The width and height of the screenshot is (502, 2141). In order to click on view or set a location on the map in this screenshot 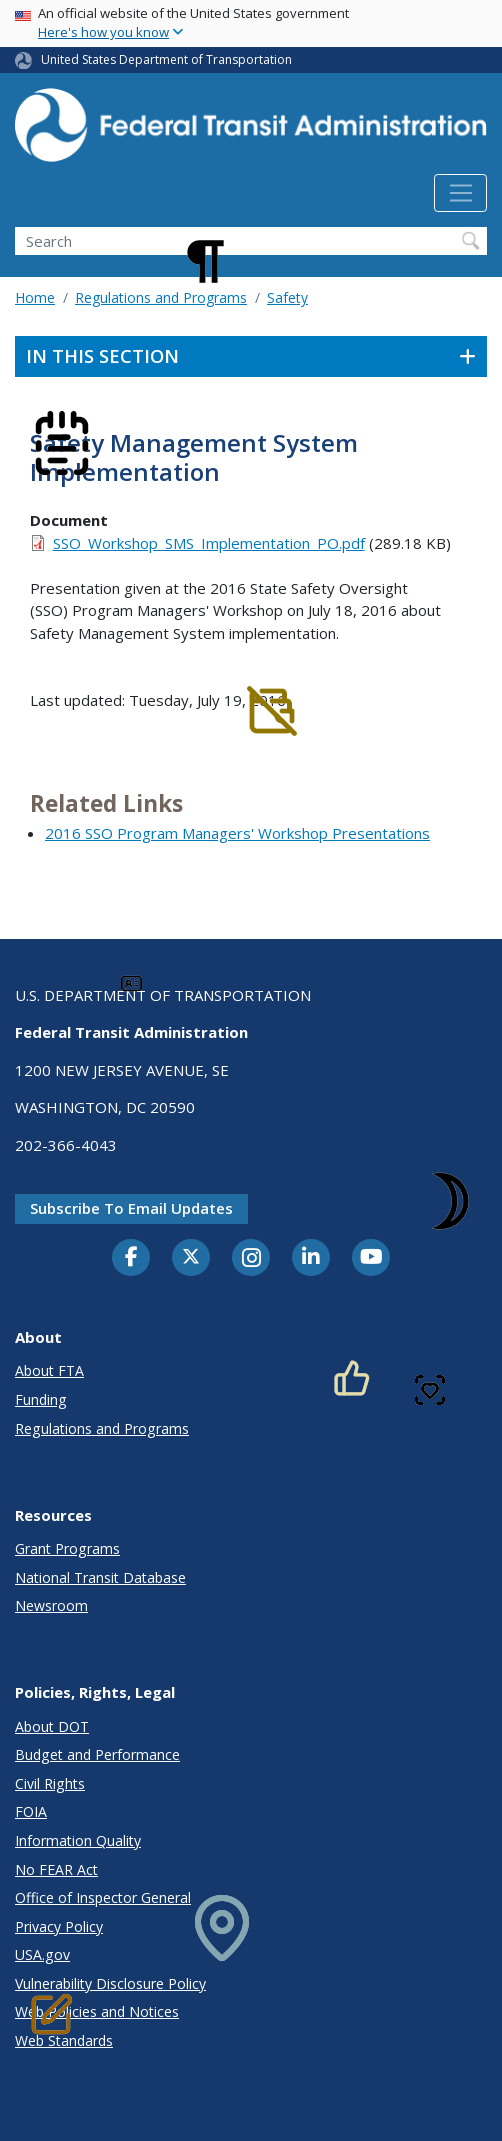, I will do `click(222, 1928)`.